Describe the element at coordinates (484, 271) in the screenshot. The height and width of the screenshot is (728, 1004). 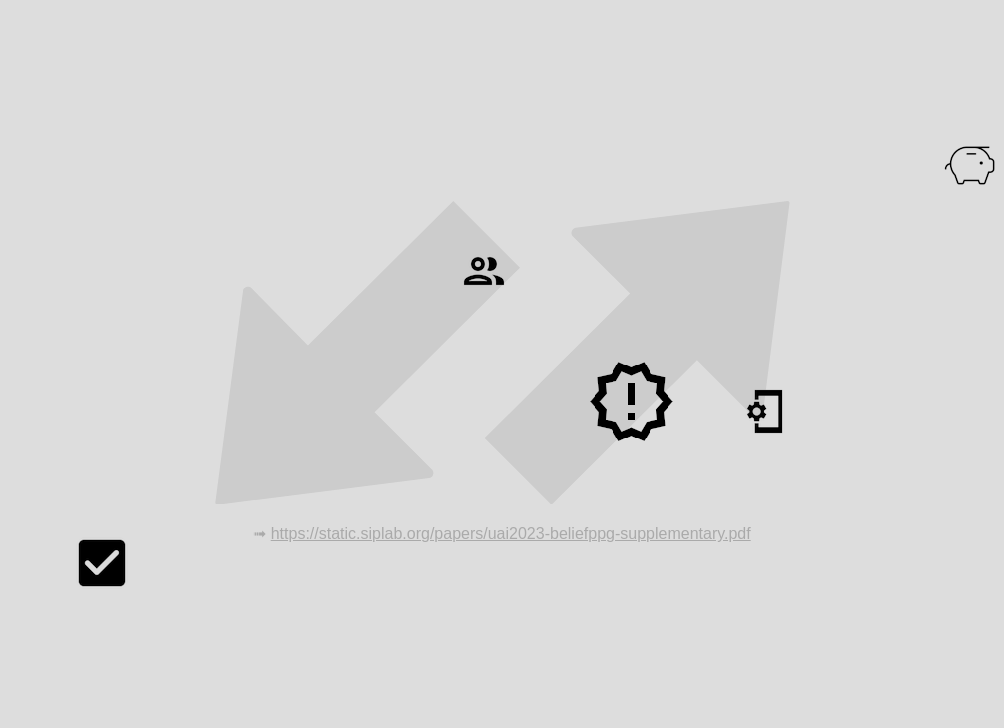
I see `view contacts or people list` at that location.